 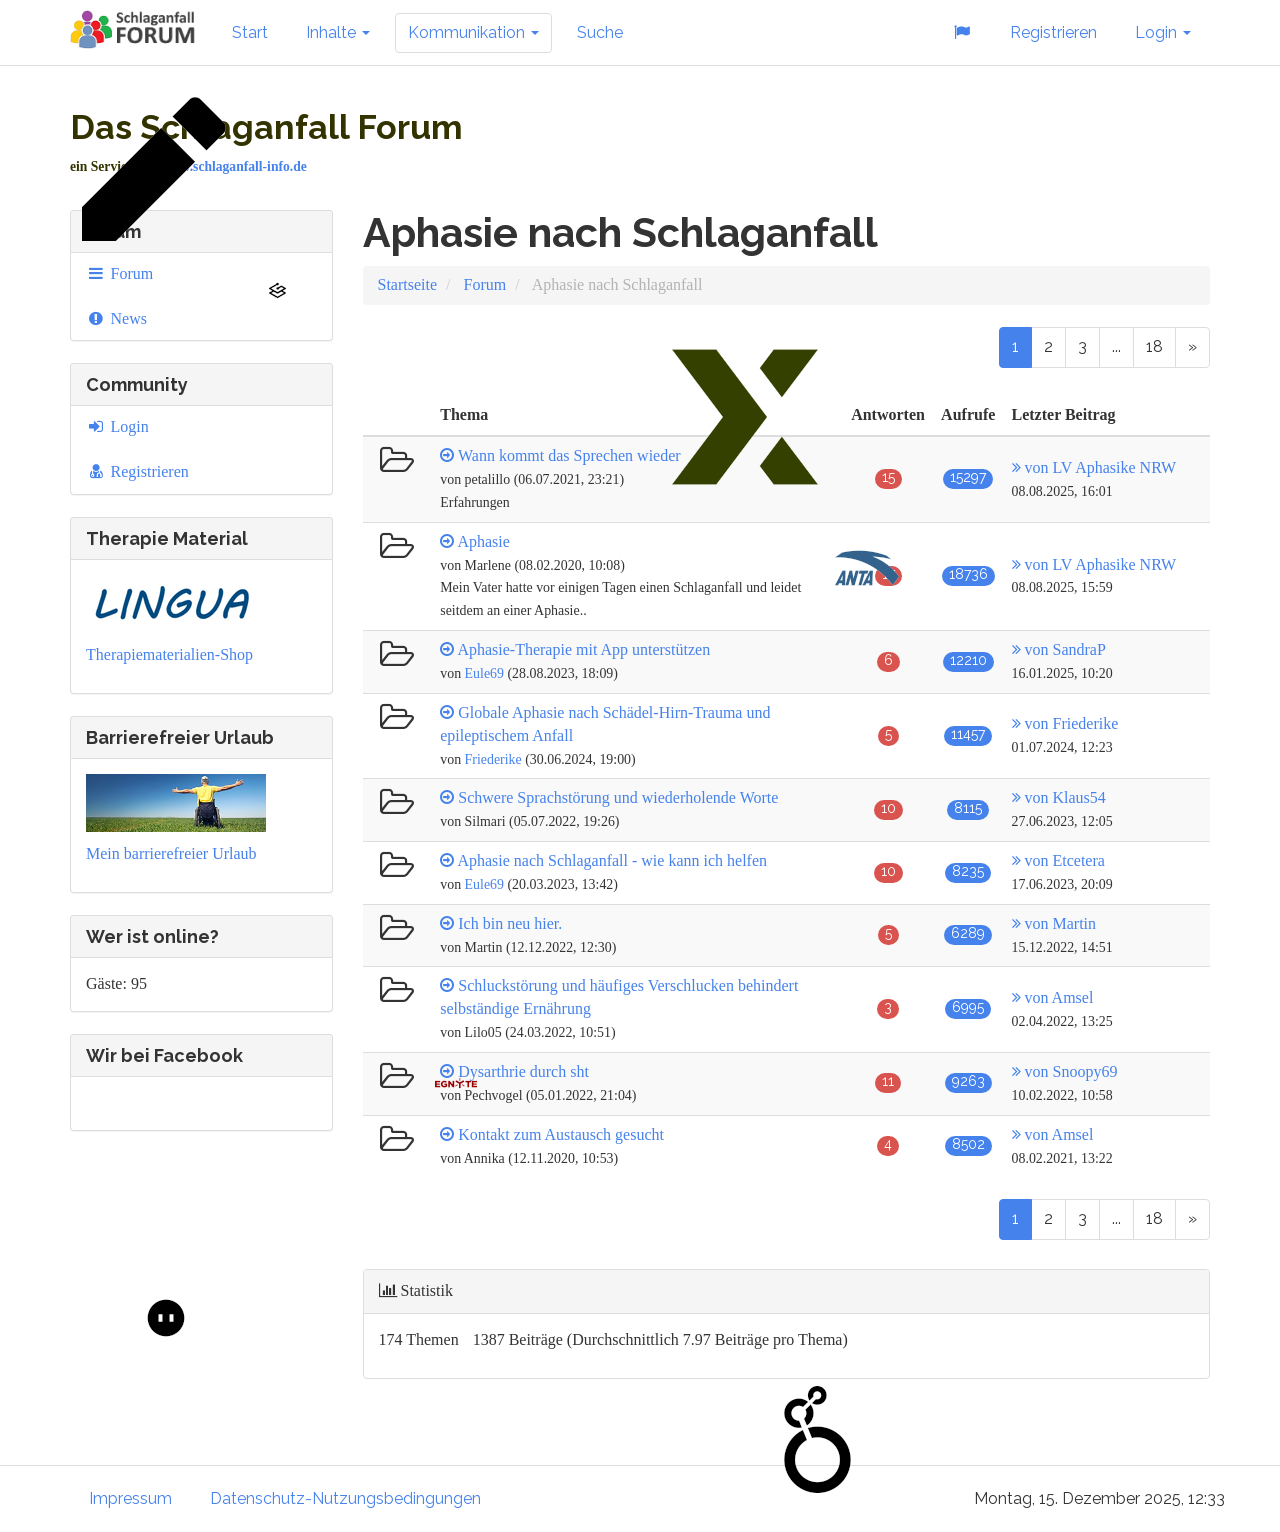 I want to click on open Traefik Proxy dashboard, so click(x=277, y=290).